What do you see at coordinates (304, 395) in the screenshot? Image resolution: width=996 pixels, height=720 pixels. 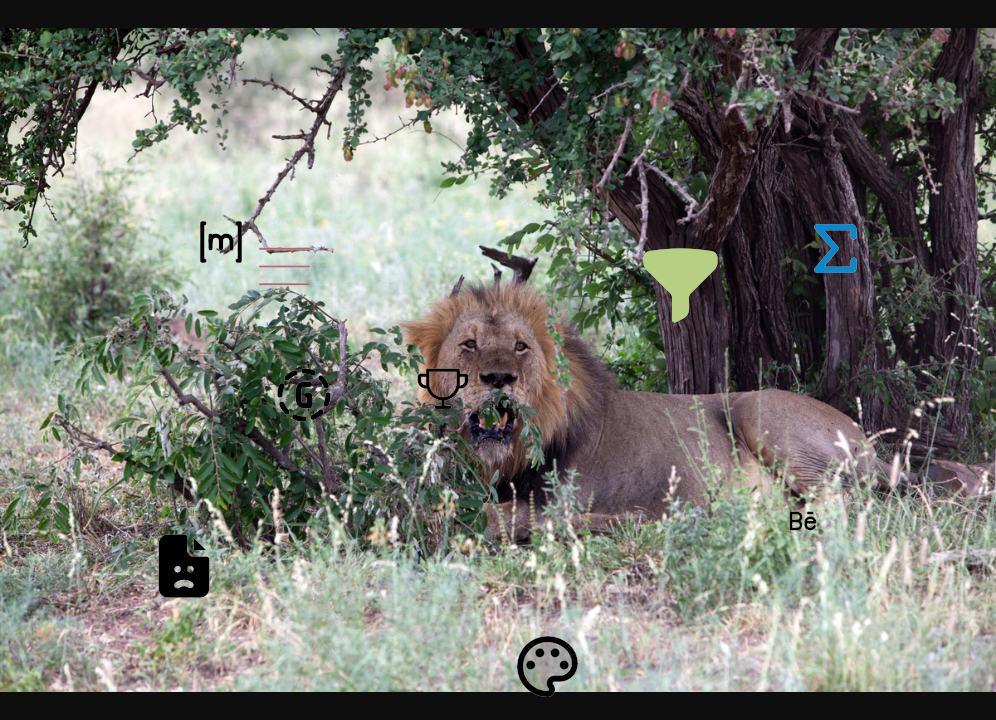 I see `indicates a pending or in-progress Google connection` at bounding box center [304, 395].